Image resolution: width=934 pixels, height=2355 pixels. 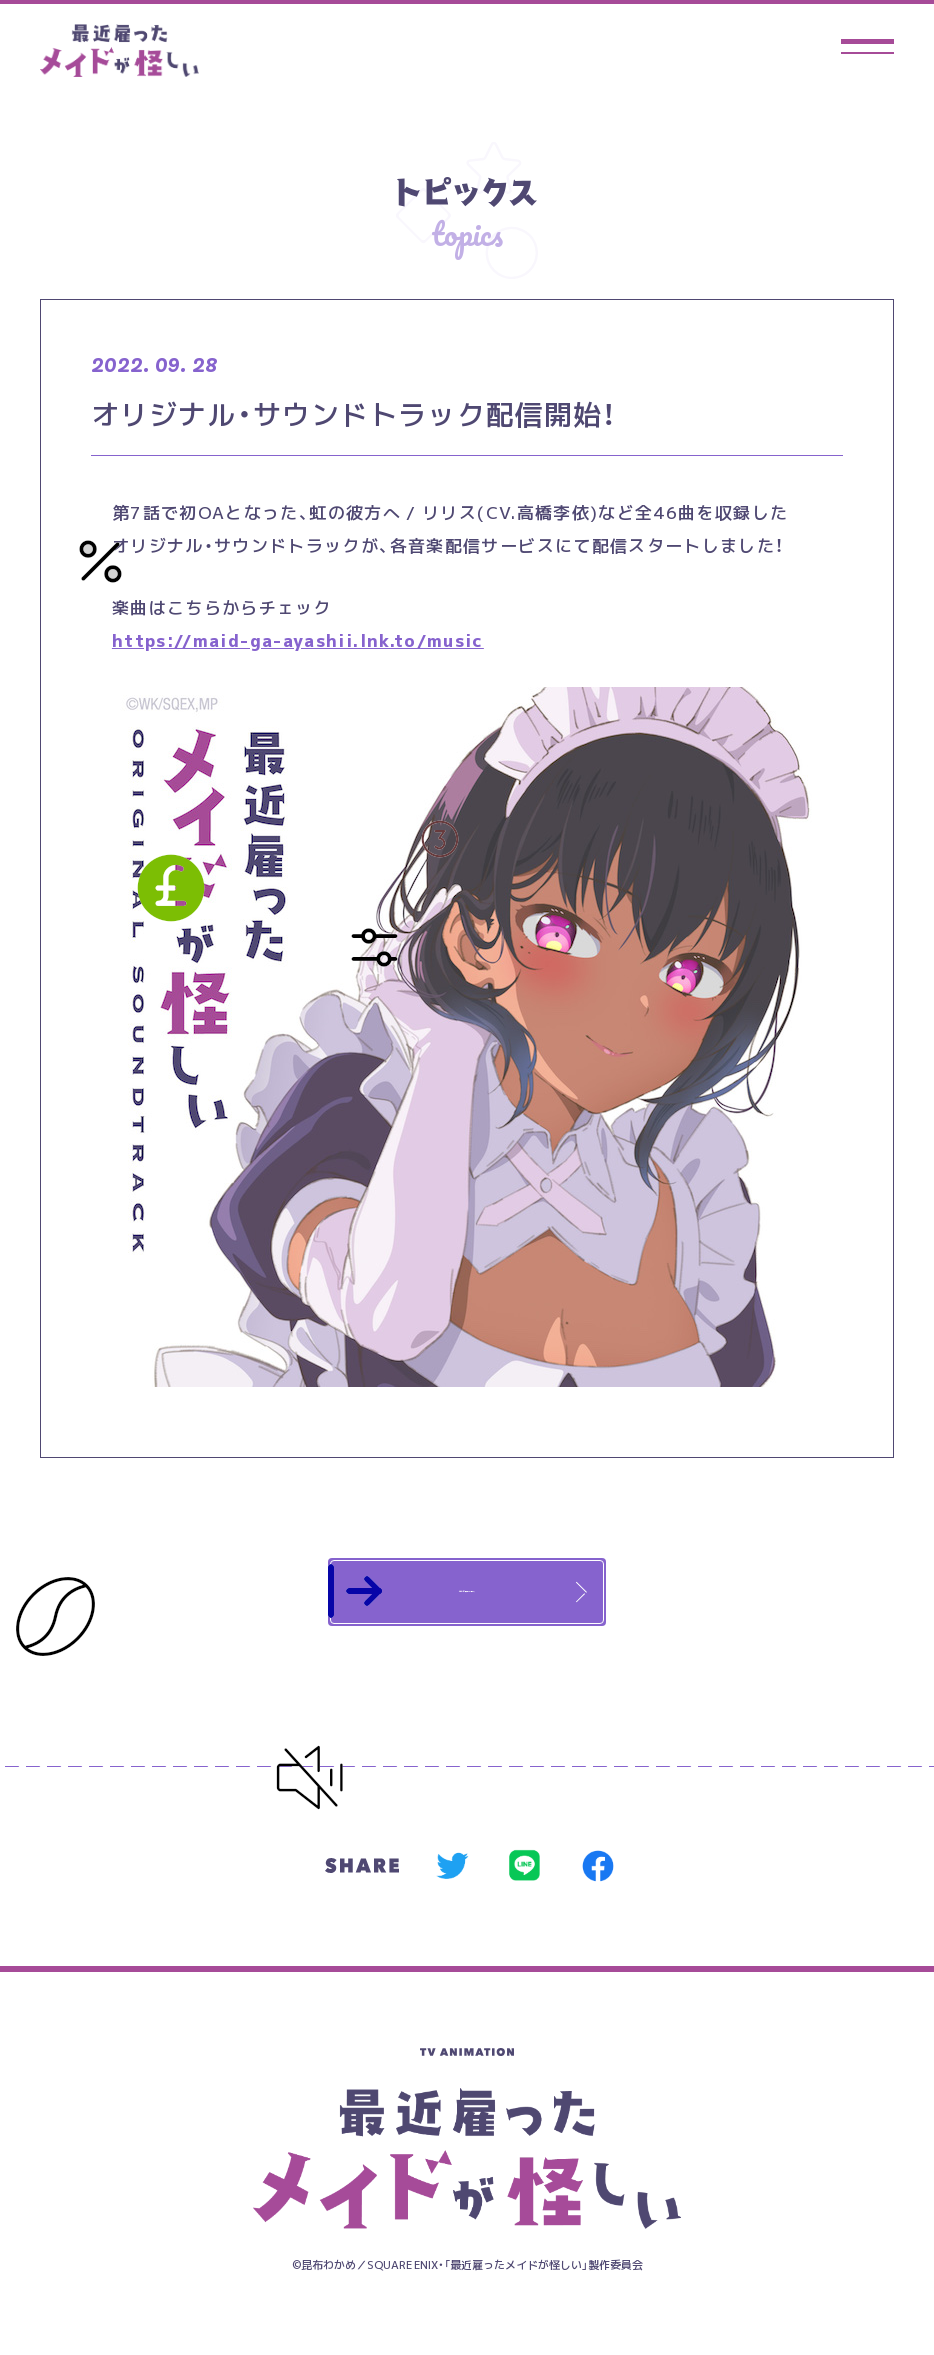 I want to click on view discount or sale pricing, so click(x=100, y=561).